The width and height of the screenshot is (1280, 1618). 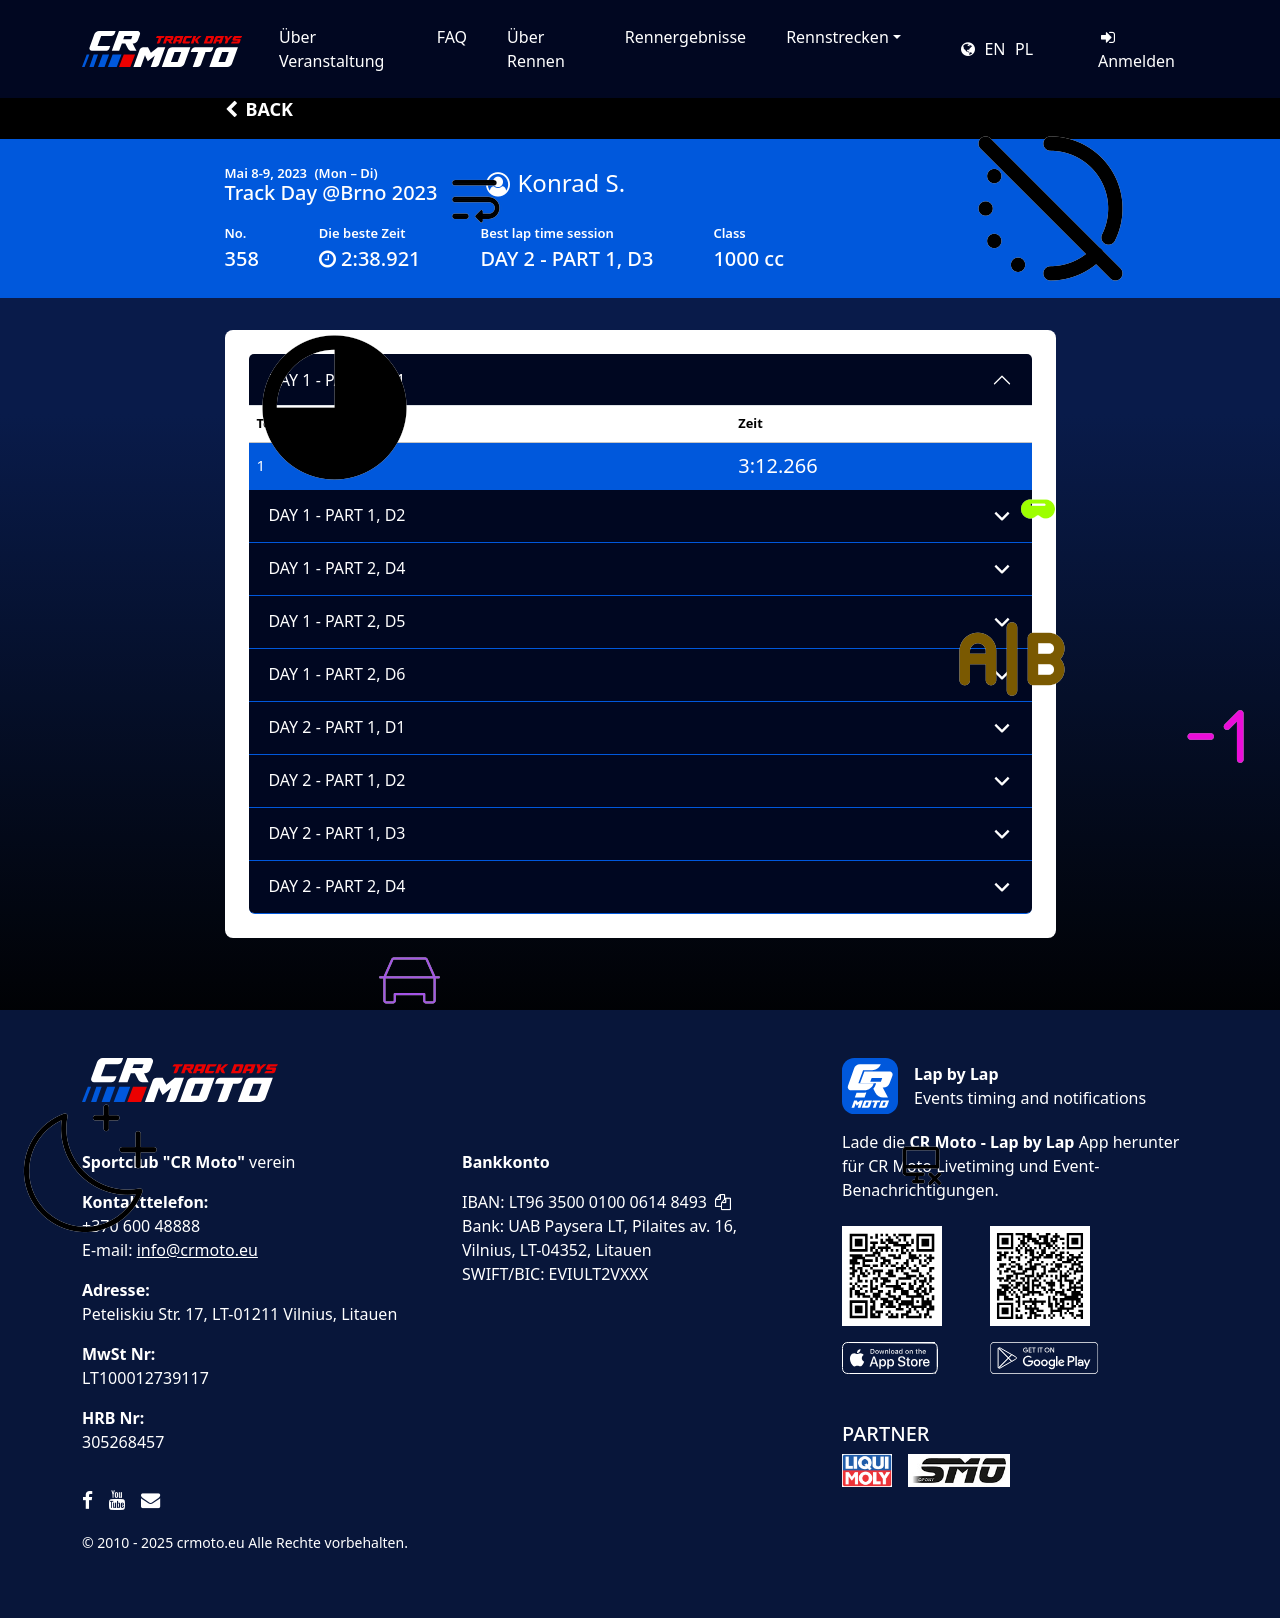 I want to click on access vehicle or car-related features, so click(x=409, y=981).